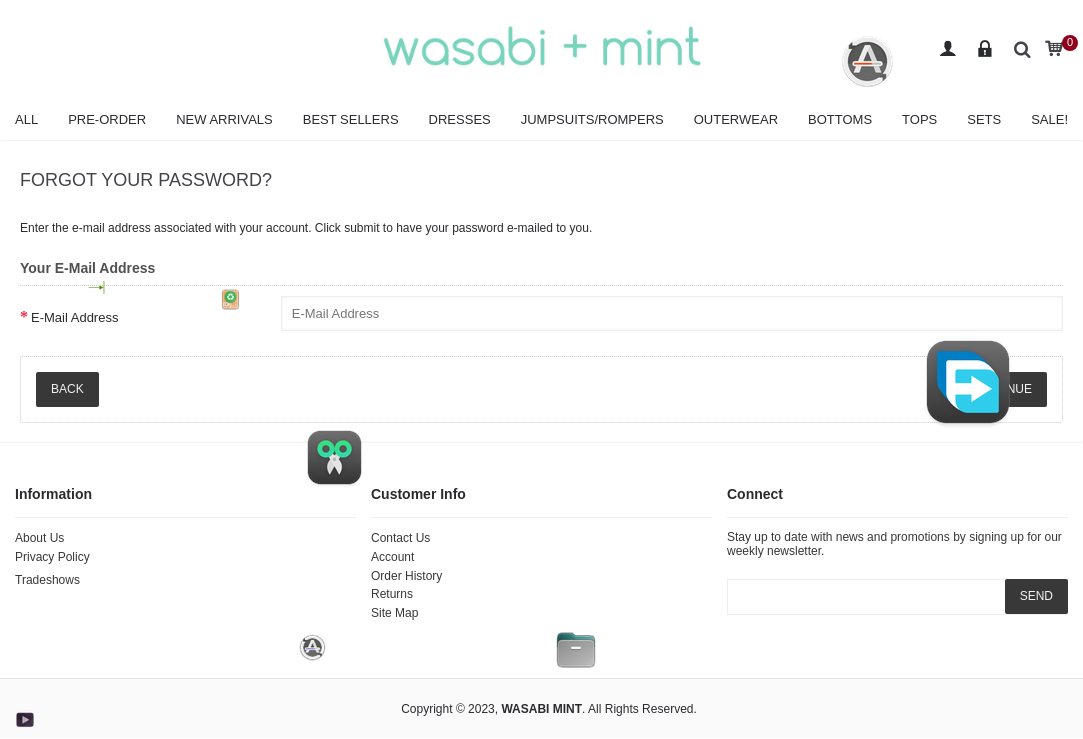 The width and height of the screenshot is (1083, 739). Describe the element at coordinates (230, 299) in the screenshot. I see `system is cleaning up unused packages` at that location.